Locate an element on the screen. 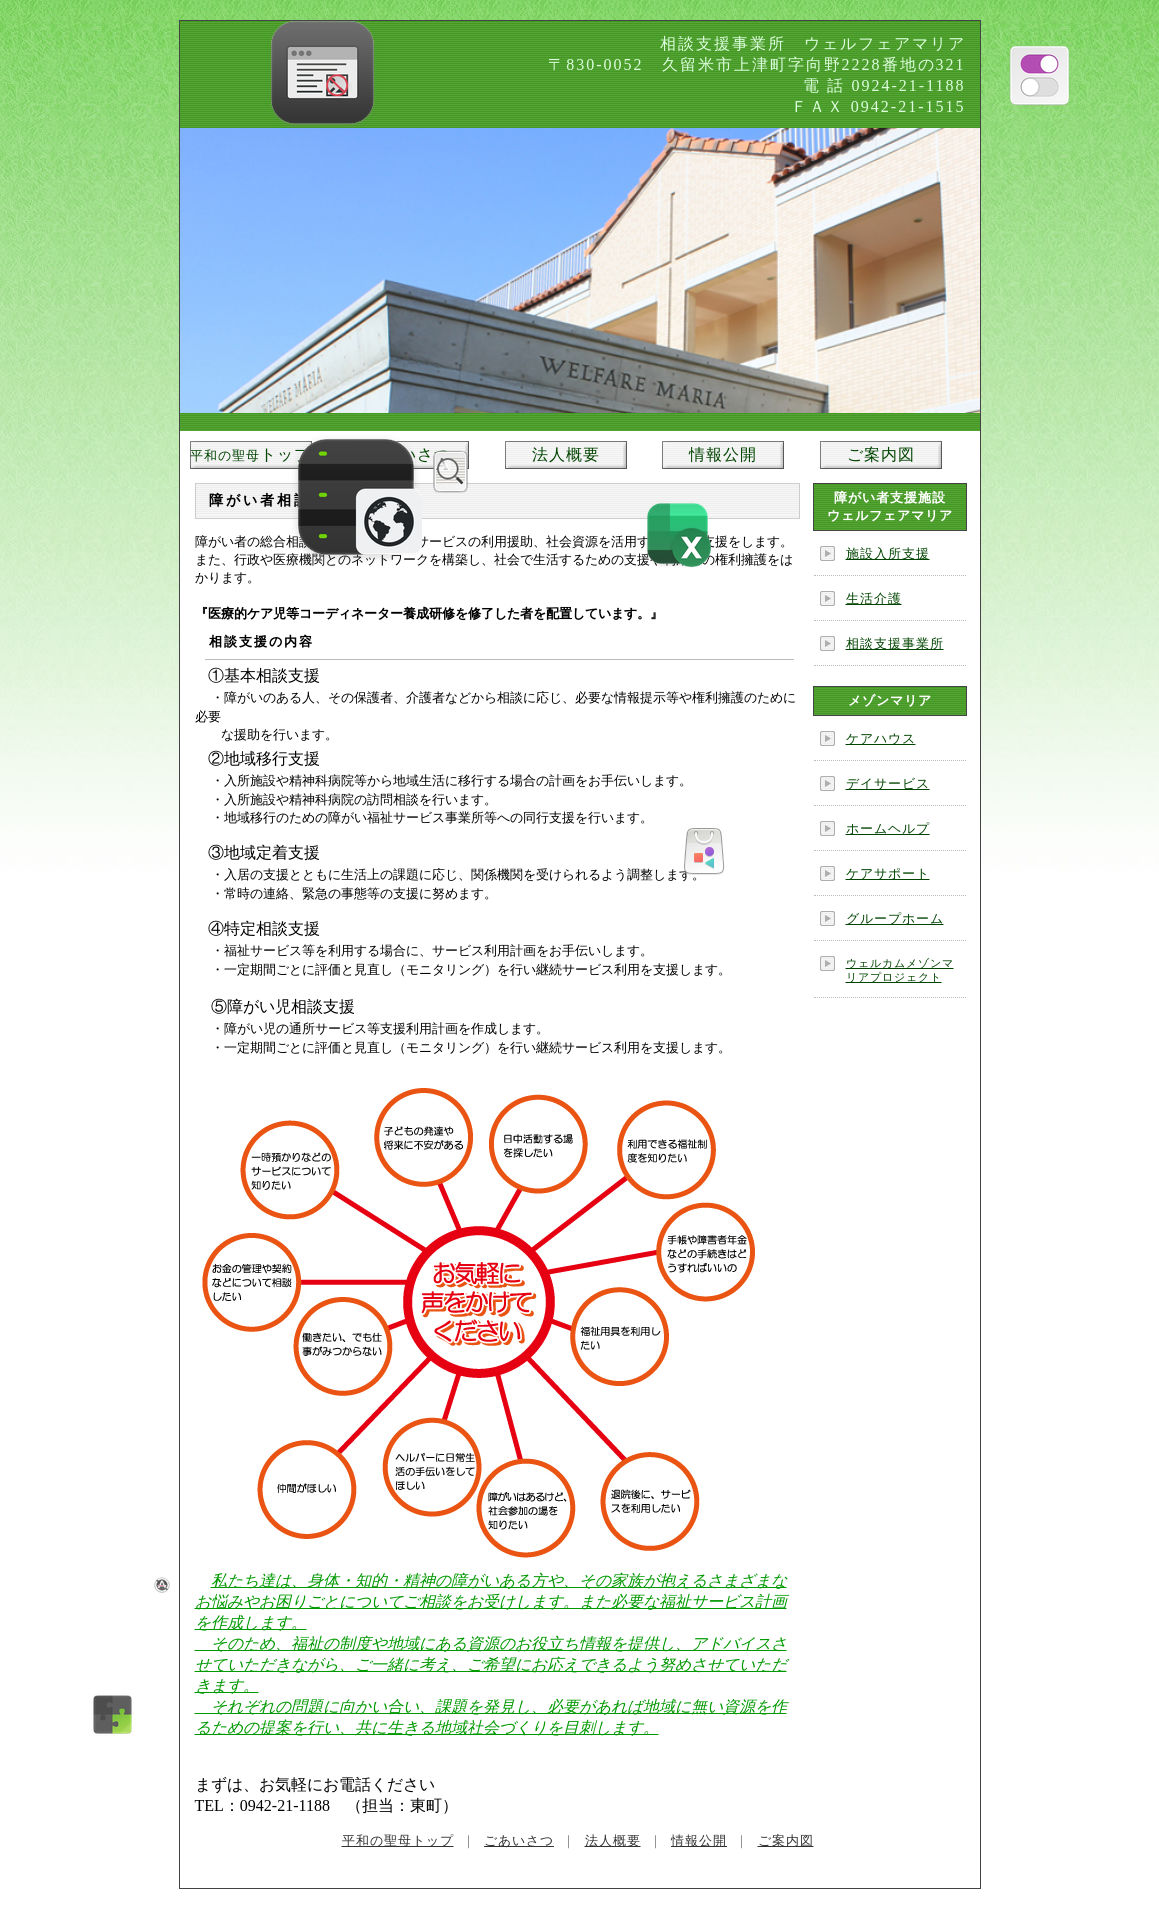 This screenshot has width=1159, height=1909. configure web server network settings is located at coordinates (357, 499).